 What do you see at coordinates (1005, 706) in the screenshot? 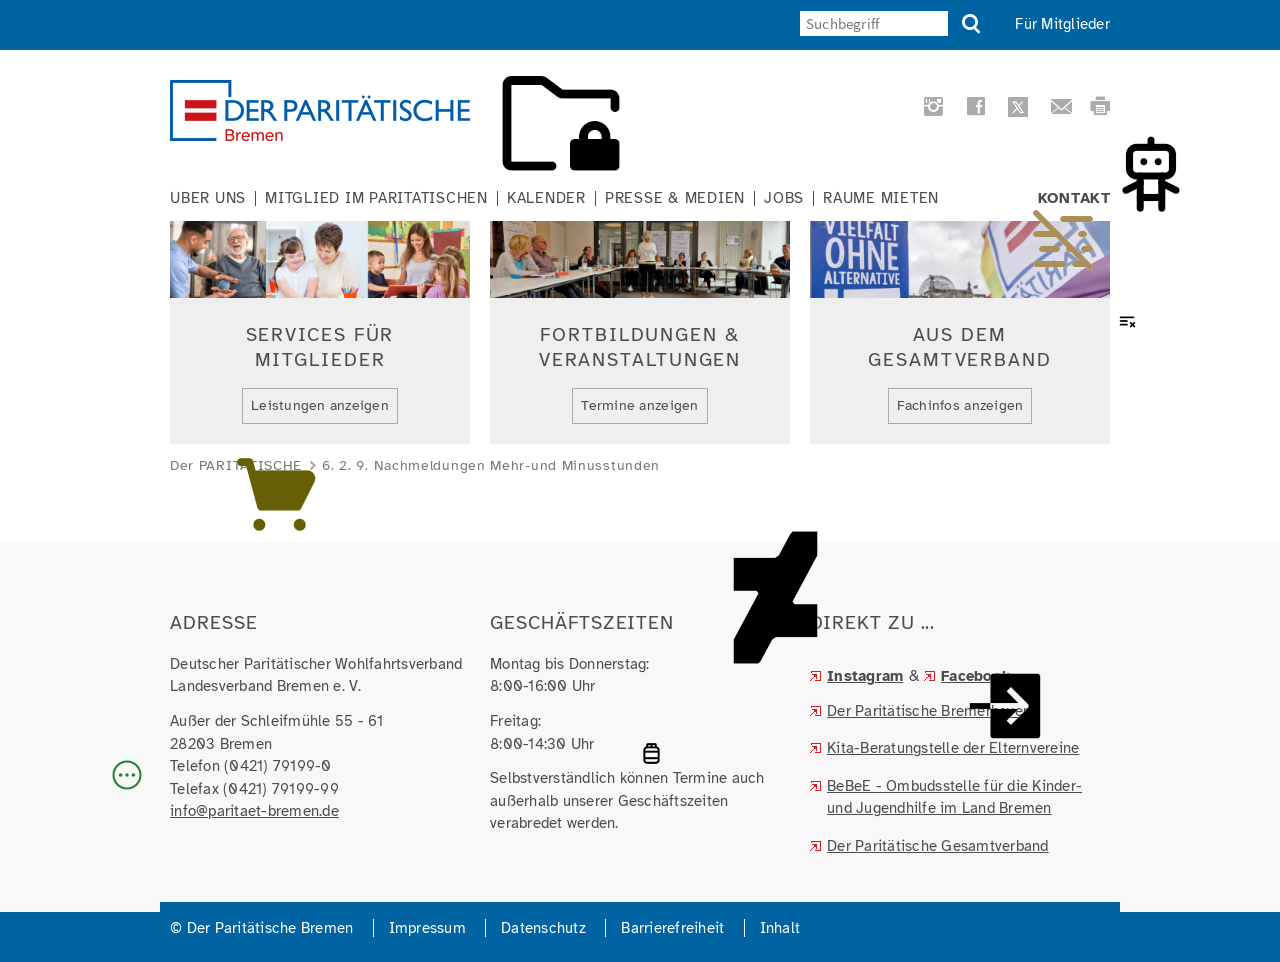
I see `log in to your account` at bounding box center [1005, 706].